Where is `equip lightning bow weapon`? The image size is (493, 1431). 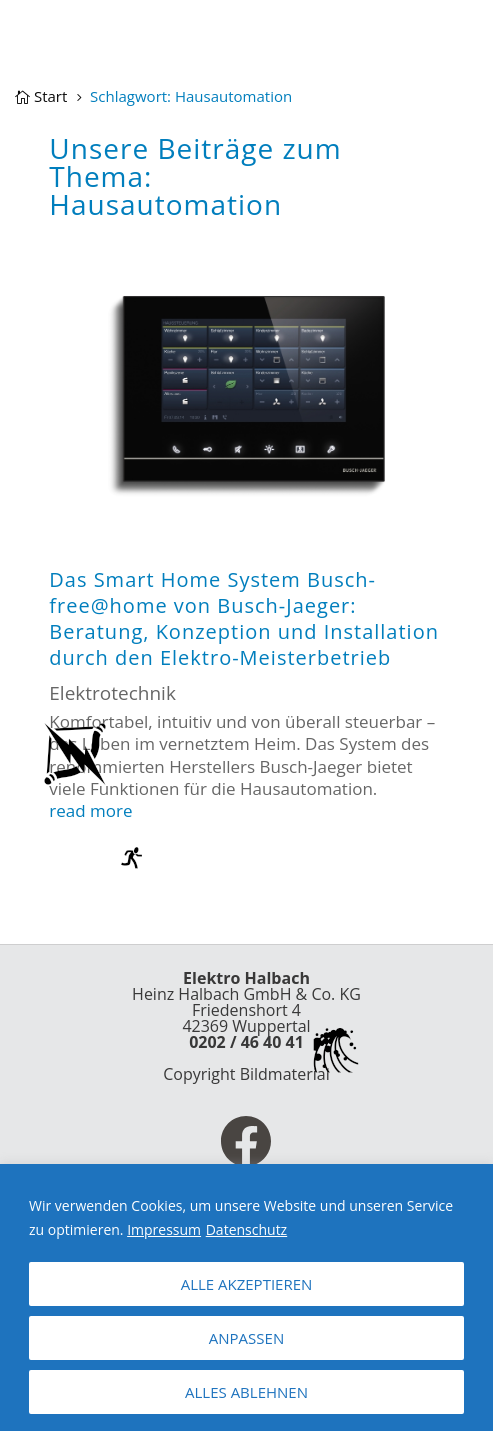
equip lightning bow weapon is located at coordinates (75, 754).